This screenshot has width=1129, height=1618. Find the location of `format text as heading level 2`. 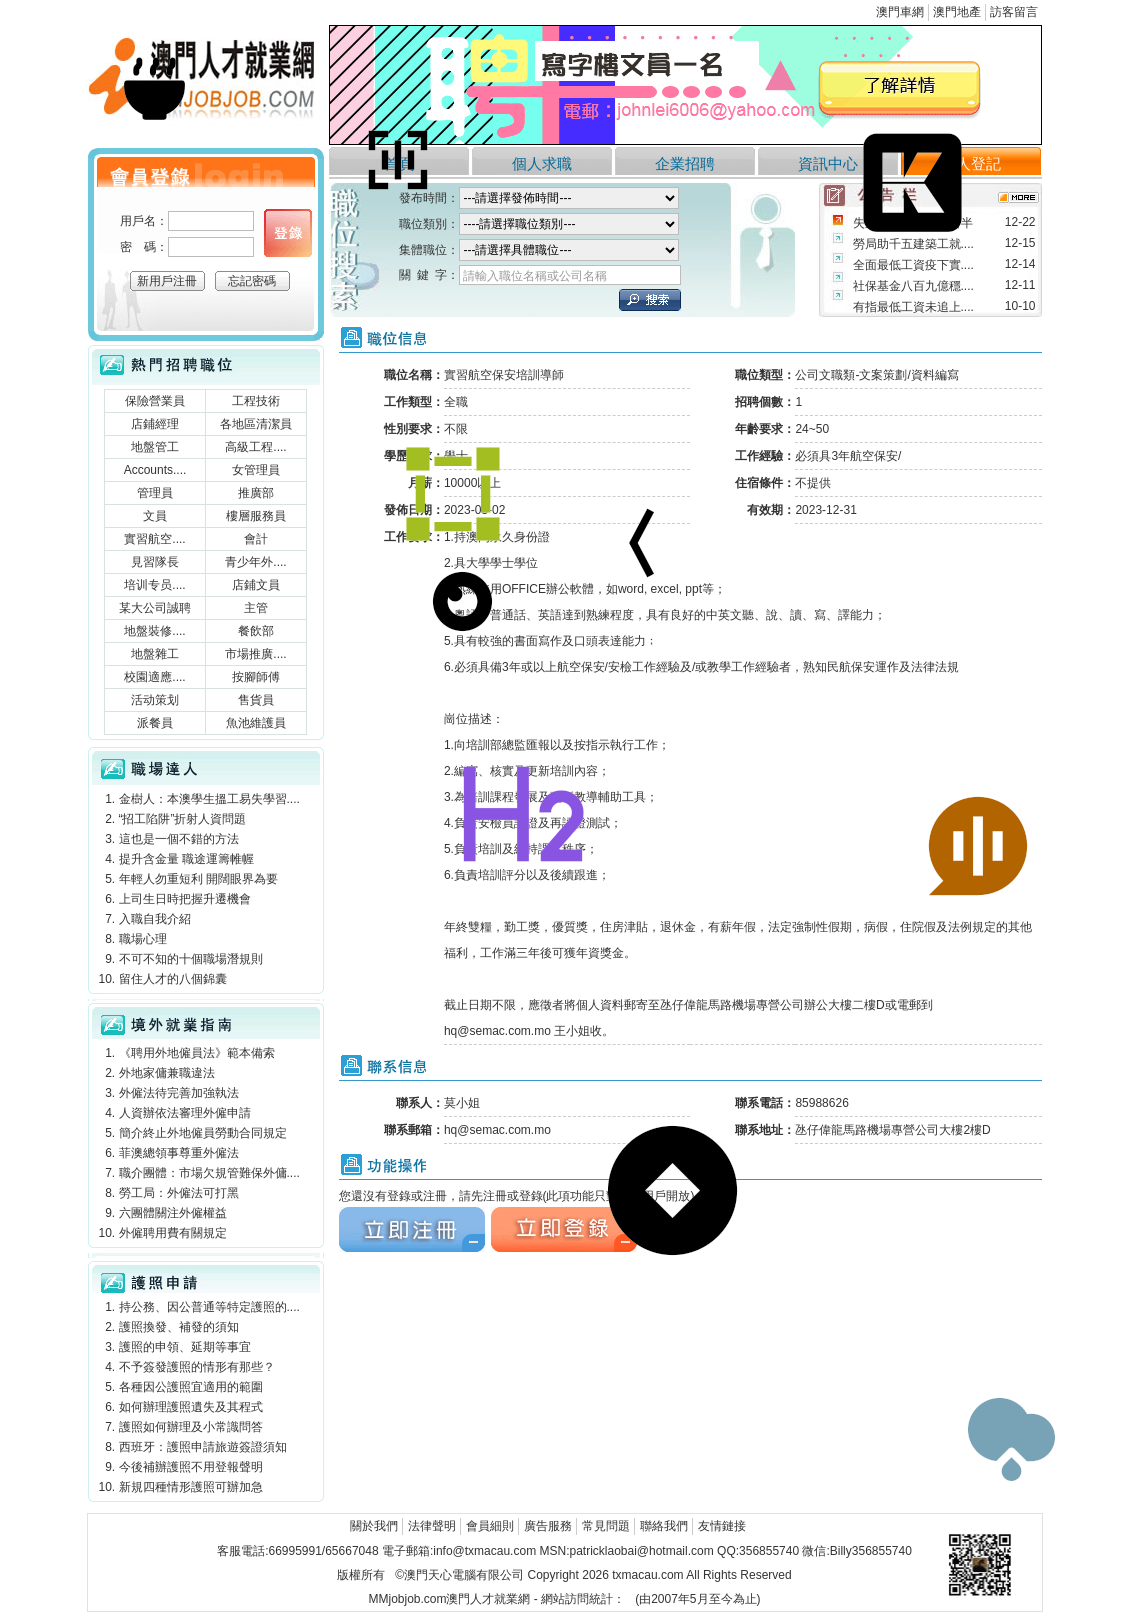

format text as heading level 2 is located at coordinates (523, 814).